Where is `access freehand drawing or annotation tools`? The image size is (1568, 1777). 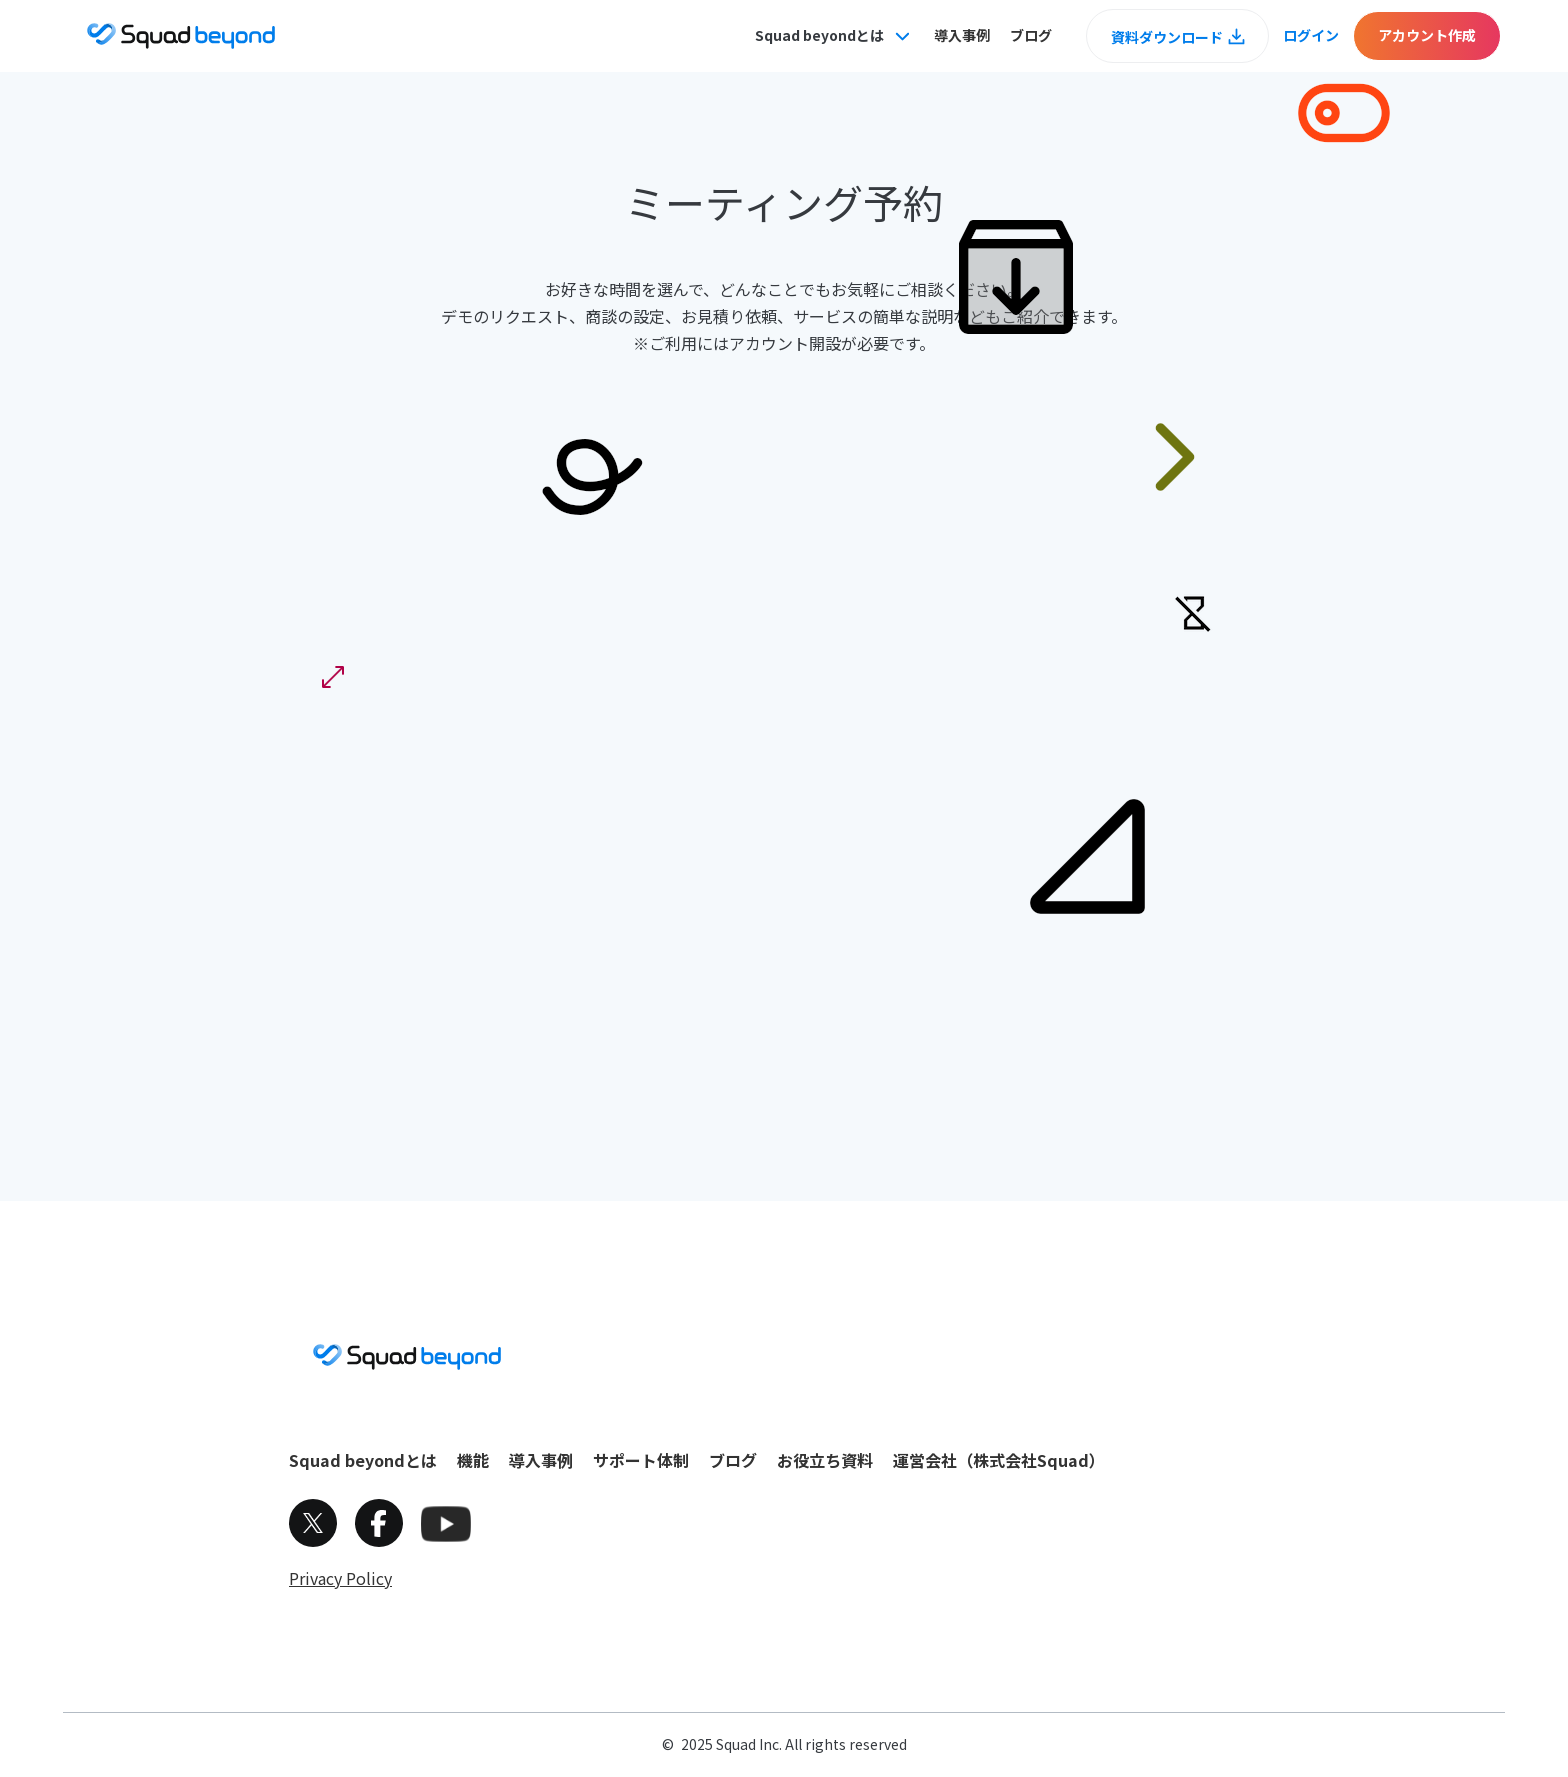 access freehand drawing or annotation tools is located at coordinates (590, 477).